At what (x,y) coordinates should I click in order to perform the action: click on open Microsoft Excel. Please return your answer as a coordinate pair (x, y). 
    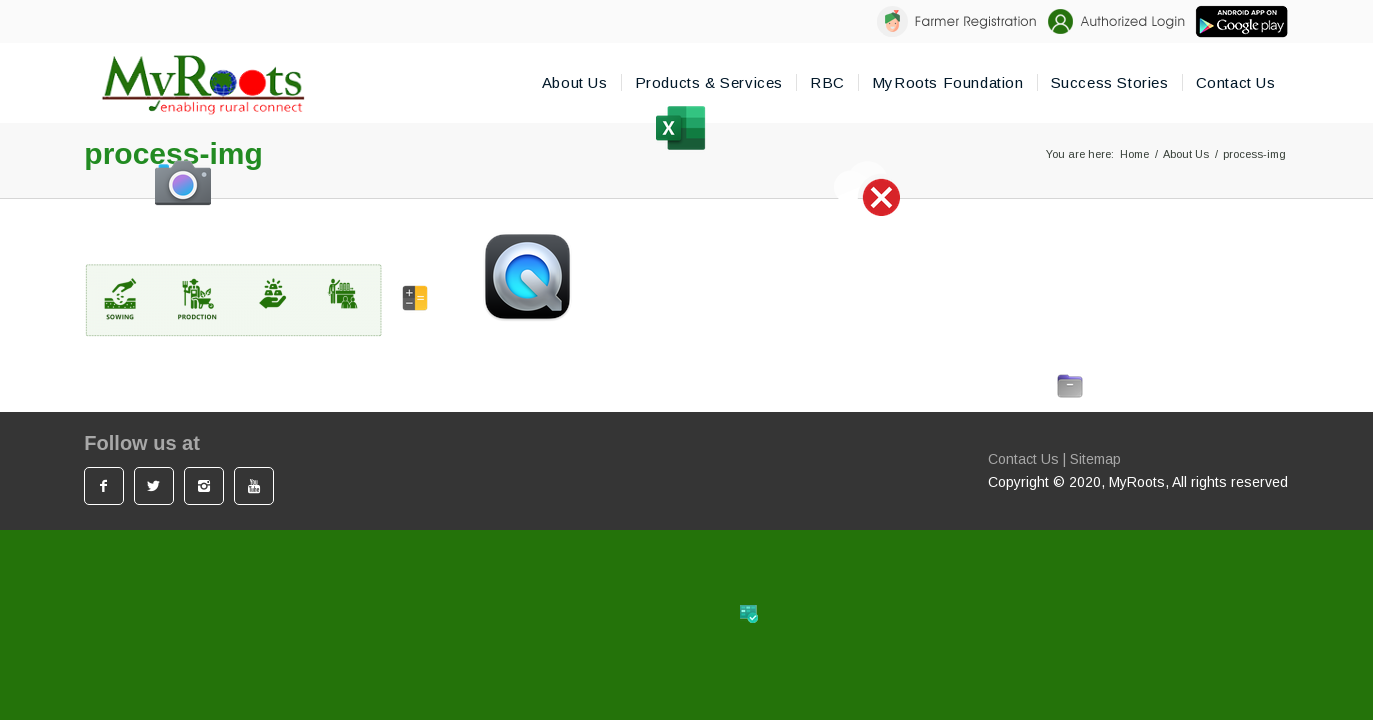
    Looking at the image, I should click on (681, 128).